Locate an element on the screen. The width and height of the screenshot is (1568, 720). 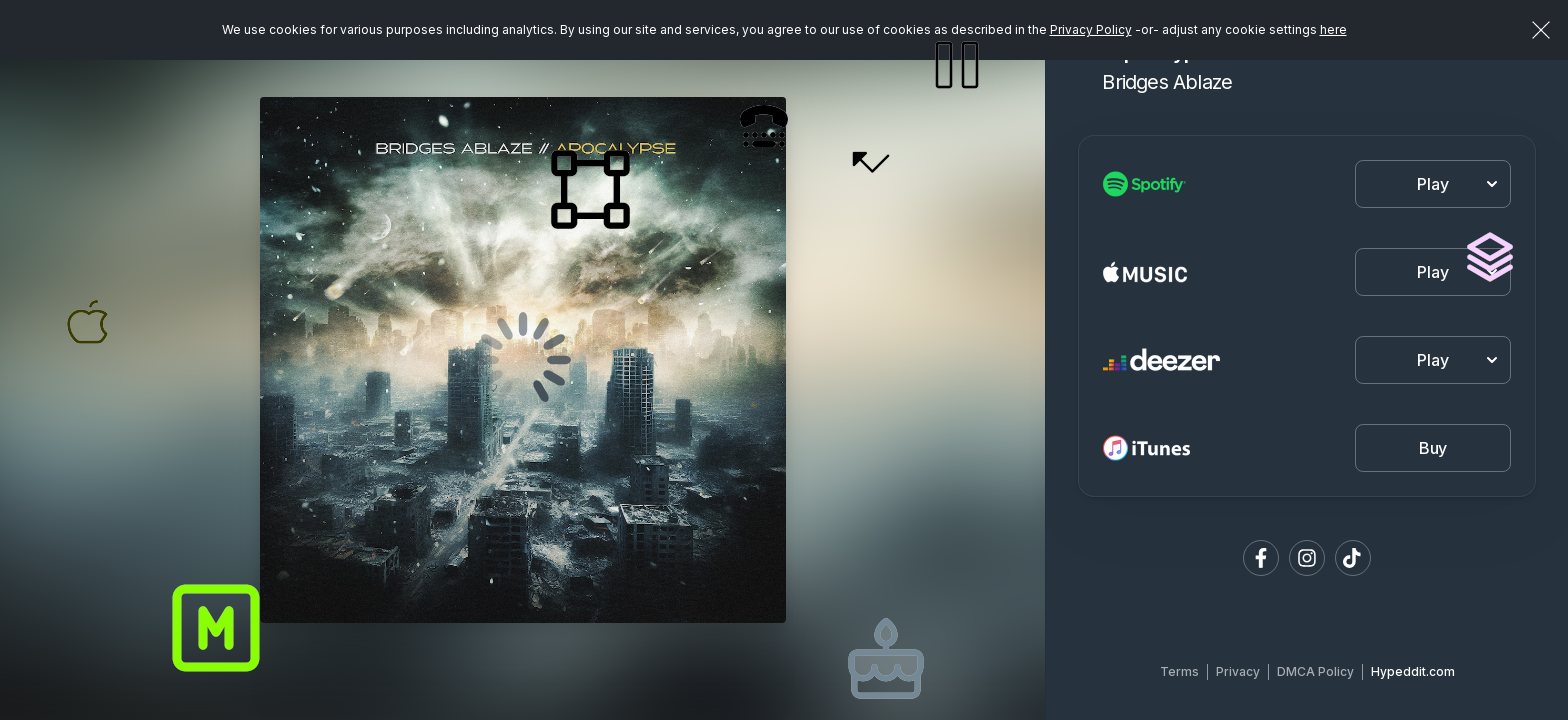
pause media playback is located at coordinates (957, 65).